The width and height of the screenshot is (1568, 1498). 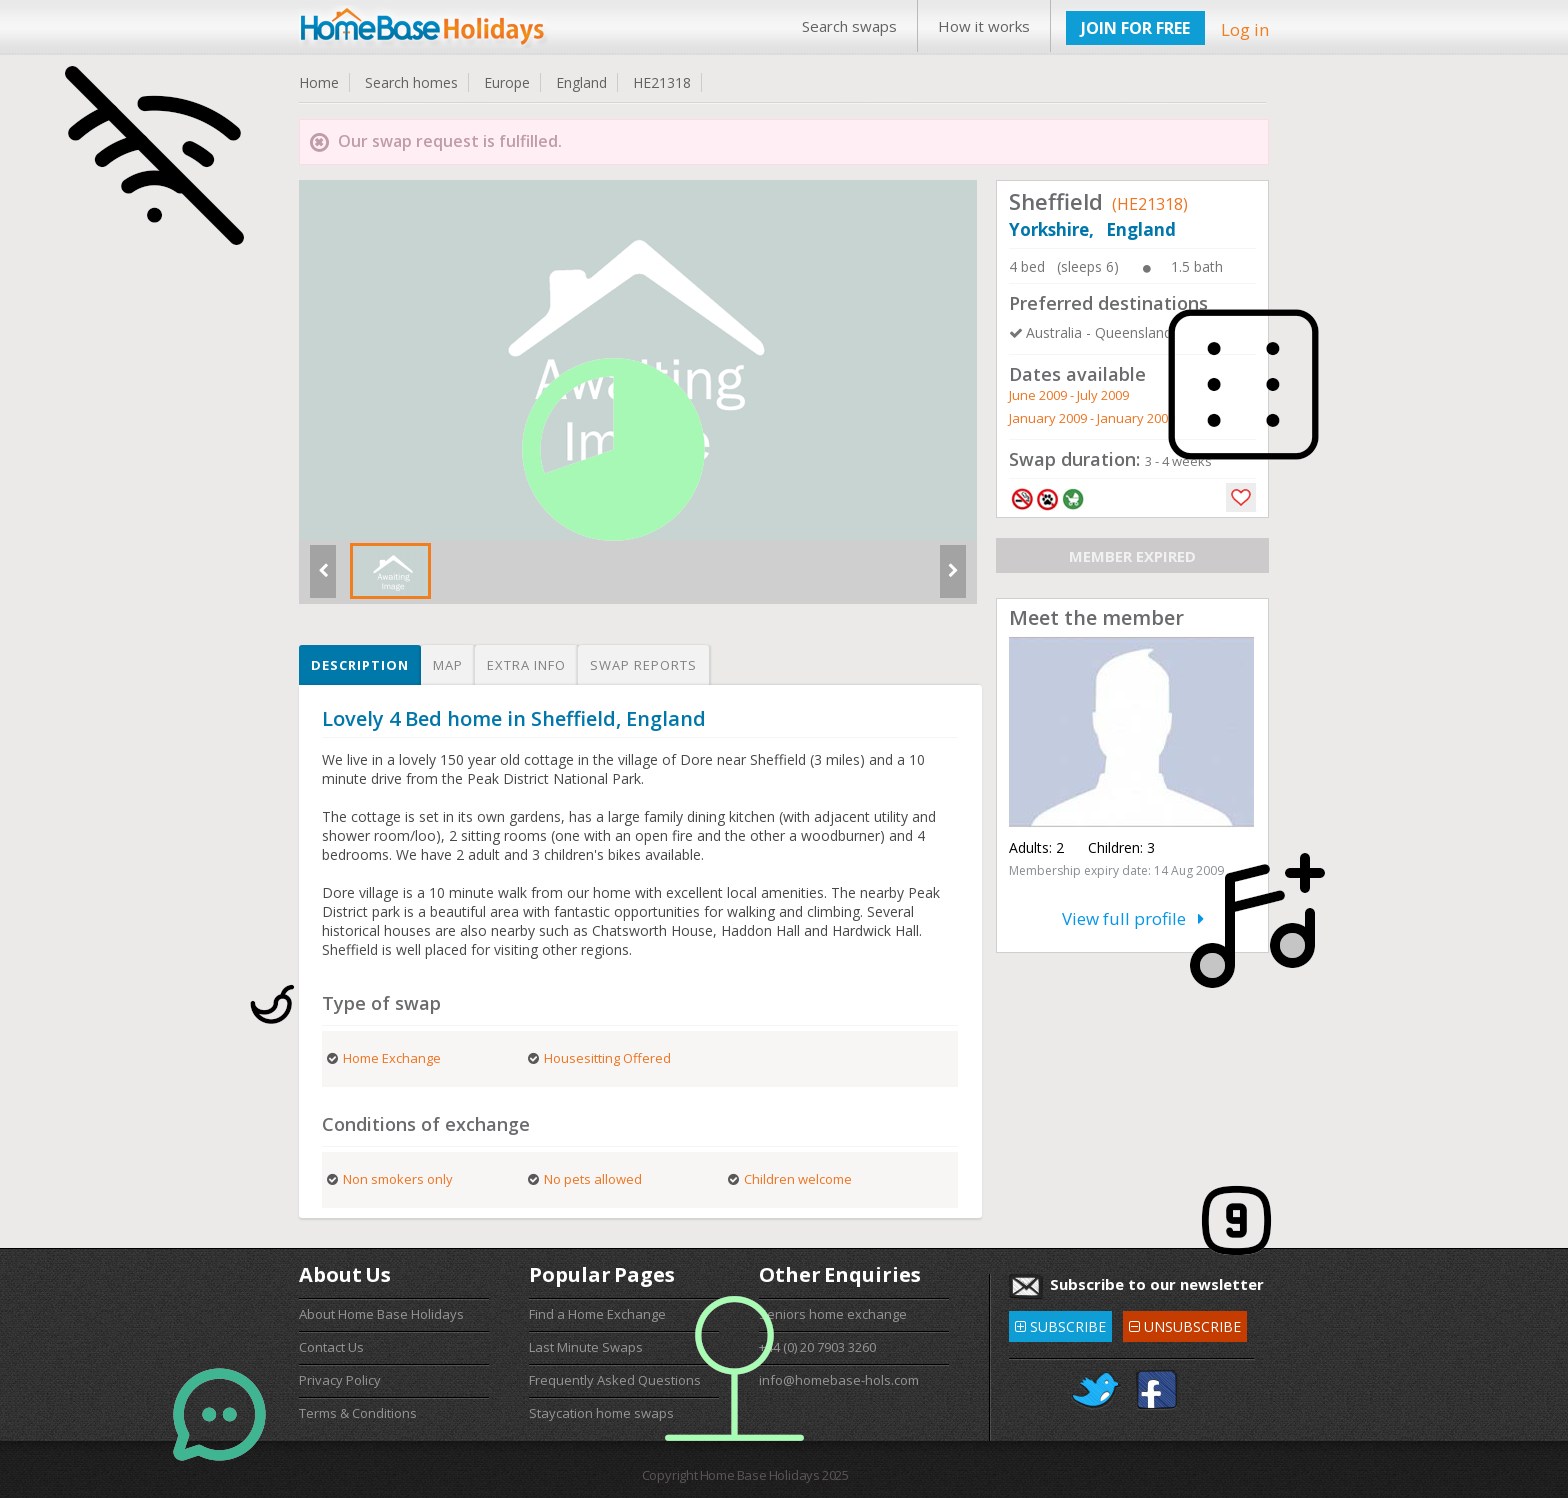 What do you see at coordinates (219, 1414) in the screenshot?
I see `open messaging or chat` at bounding box center [219, 1414].